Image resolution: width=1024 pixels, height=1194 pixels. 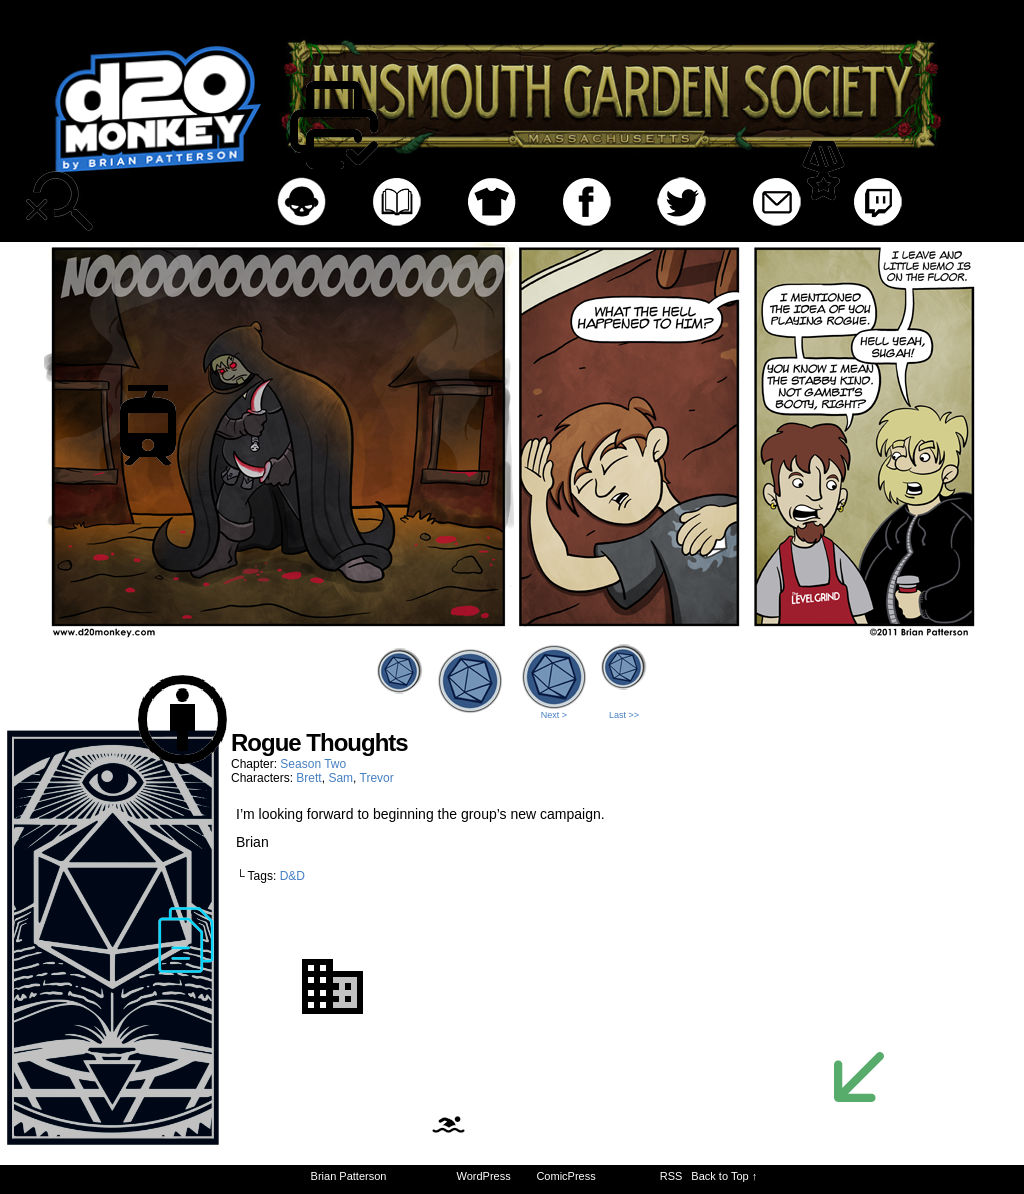 What do you see at coordinates (186, 940) in the screenshot?
I see `view all documents` at bounding box center [186, 940].